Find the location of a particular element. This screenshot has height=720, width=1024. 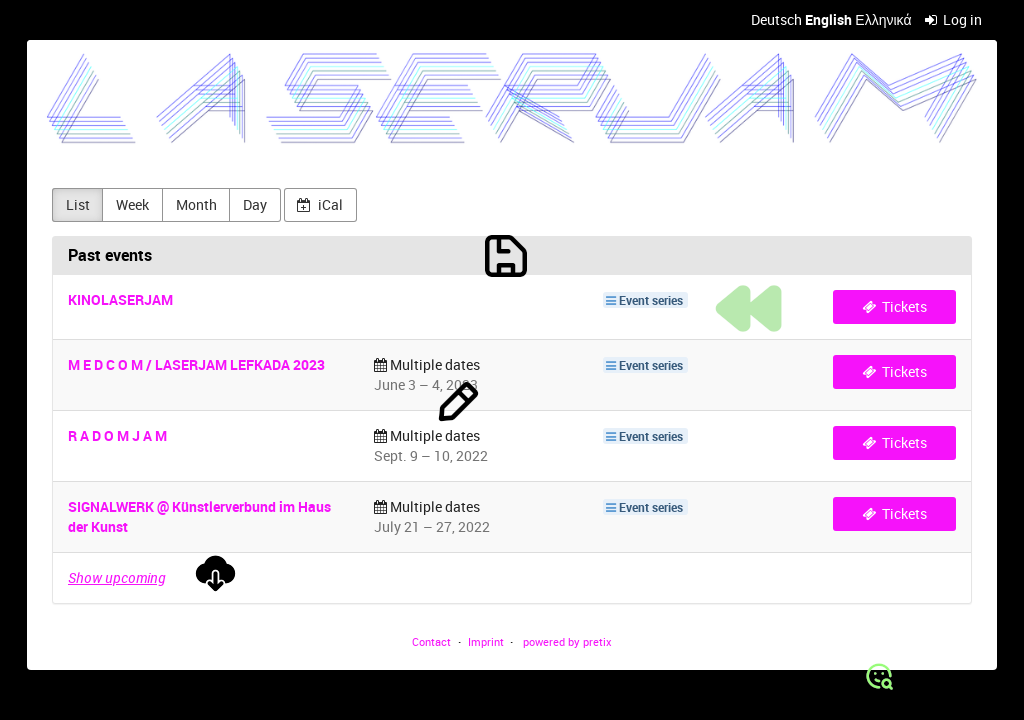

download file from cloud storage is located at coordinates (215, 573).